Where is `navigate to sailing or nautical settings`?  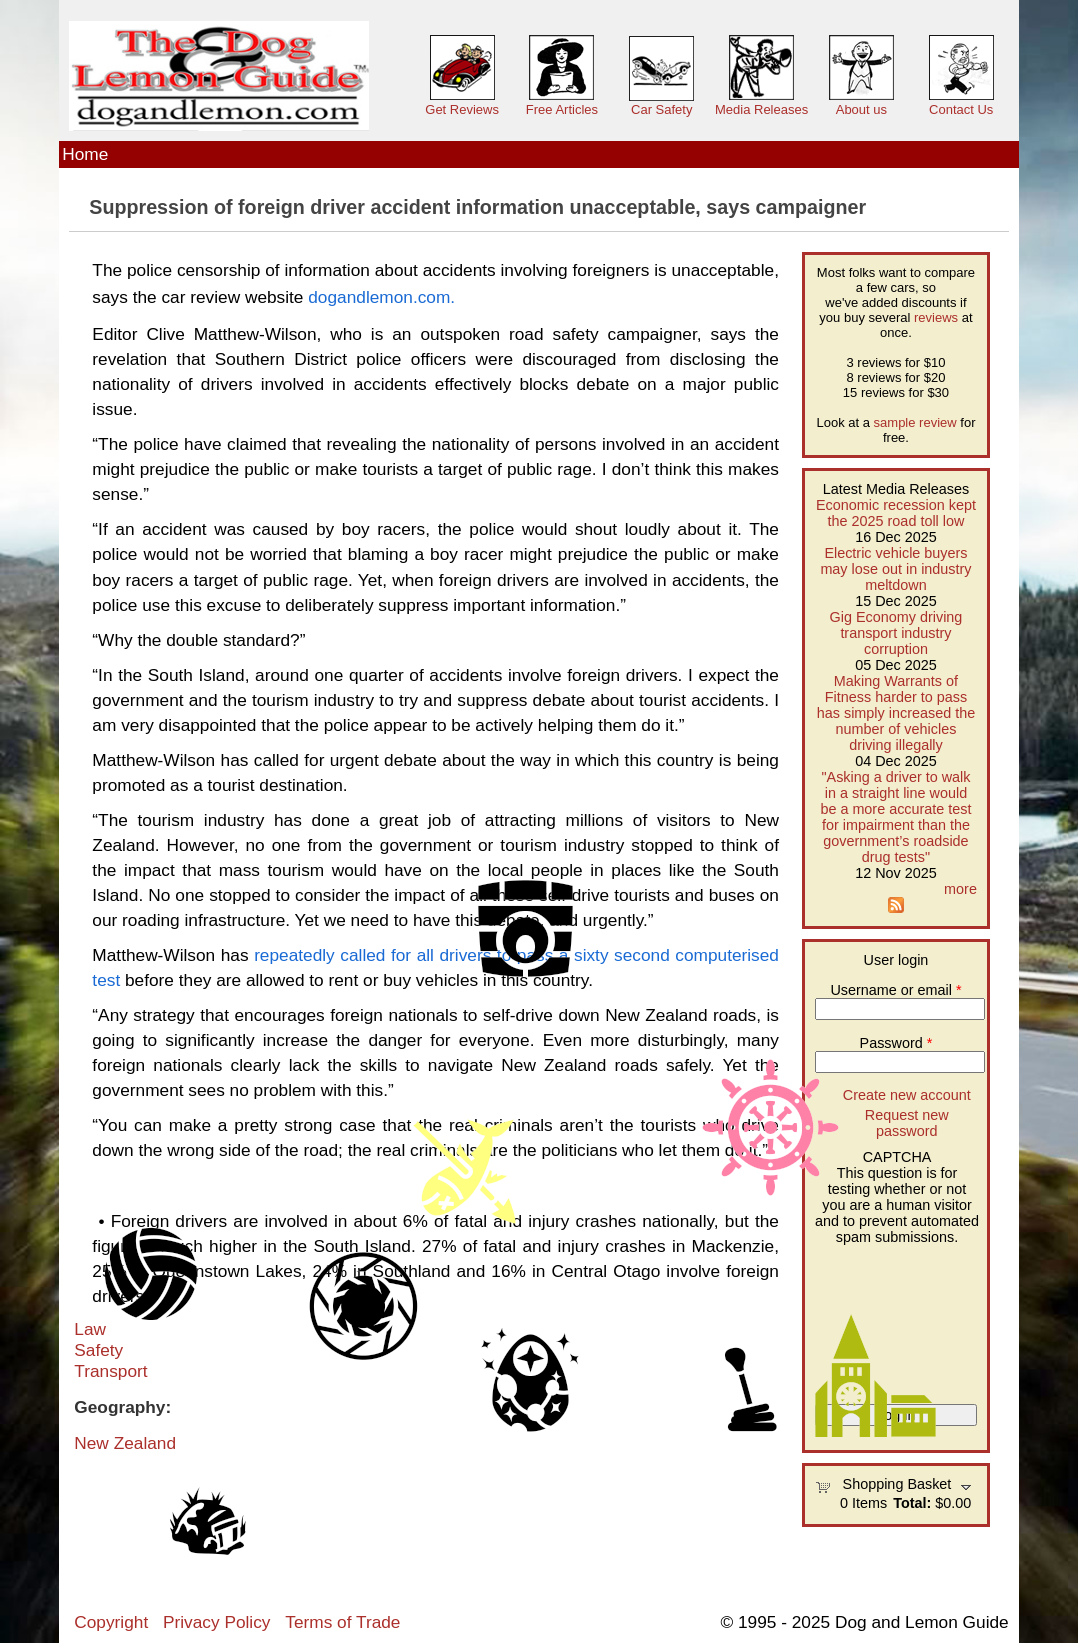 navigate to sailing or nautical settings is located at coordinates (770, 1127).